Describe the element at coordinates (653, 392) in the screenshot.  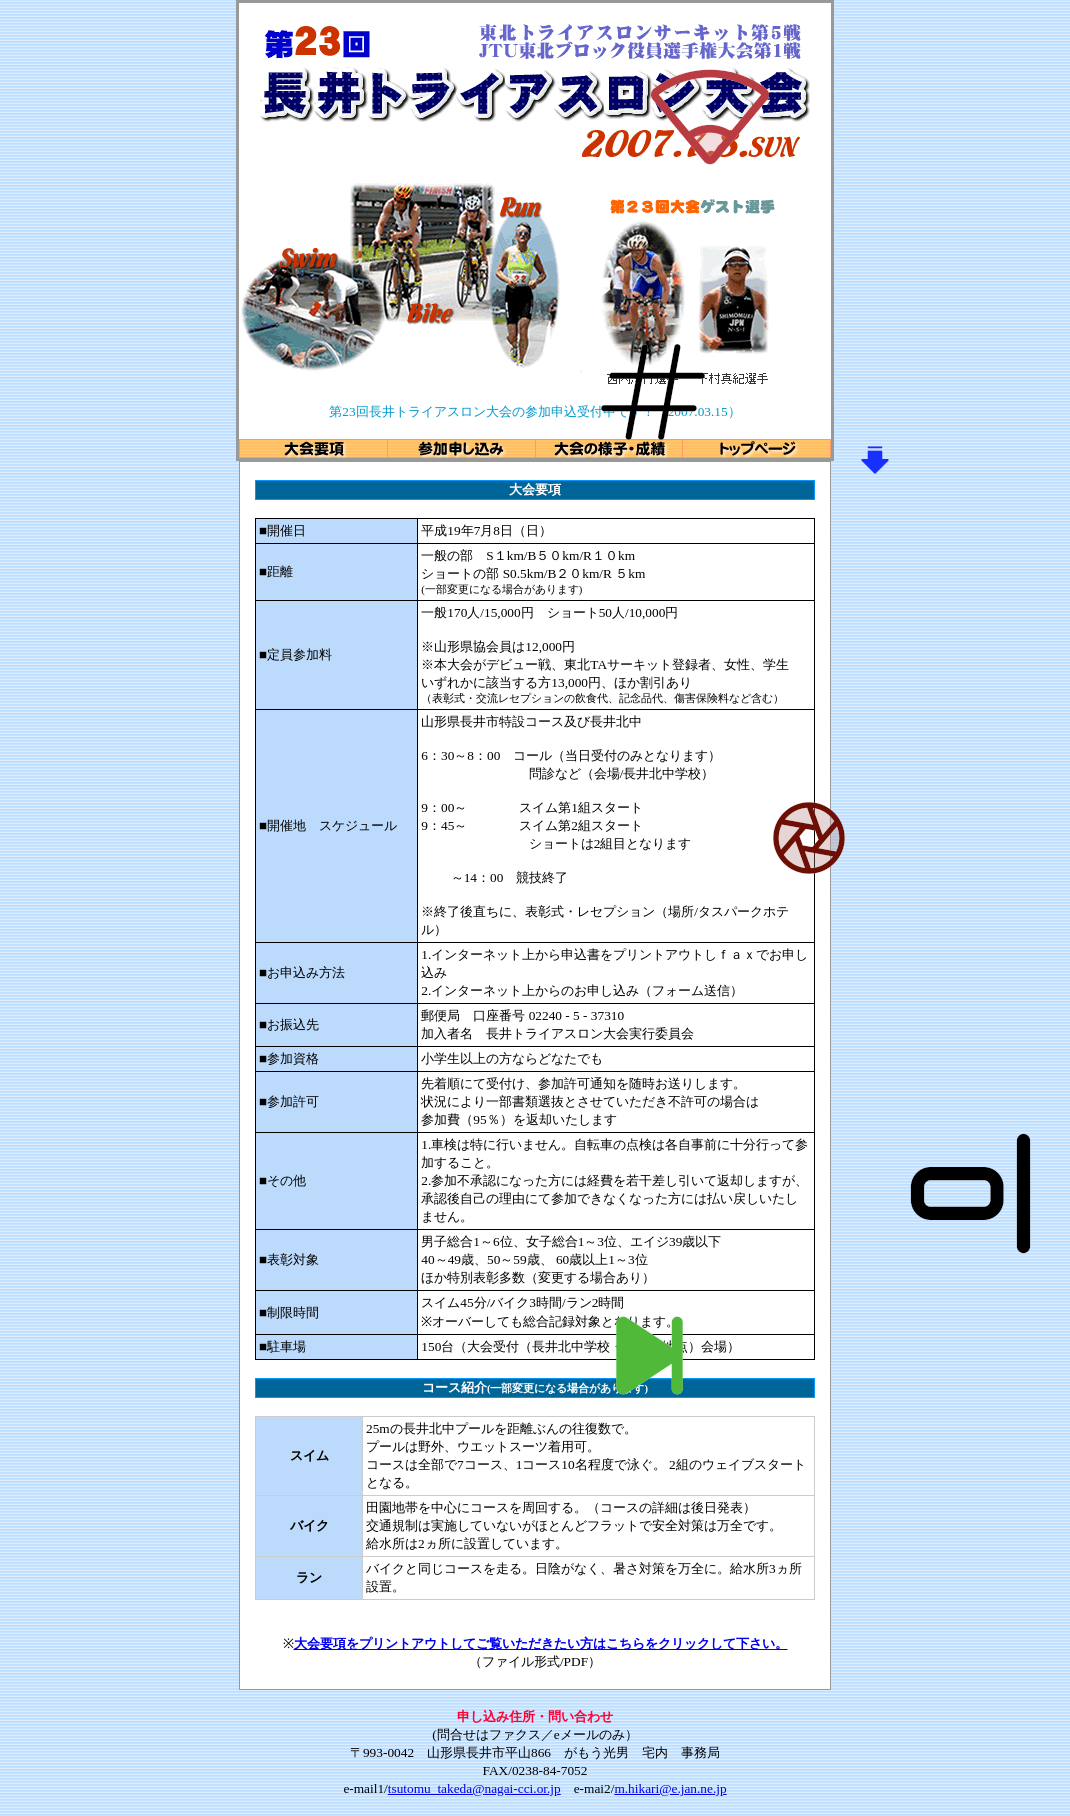
I see `view or browse hashtags` at that location.